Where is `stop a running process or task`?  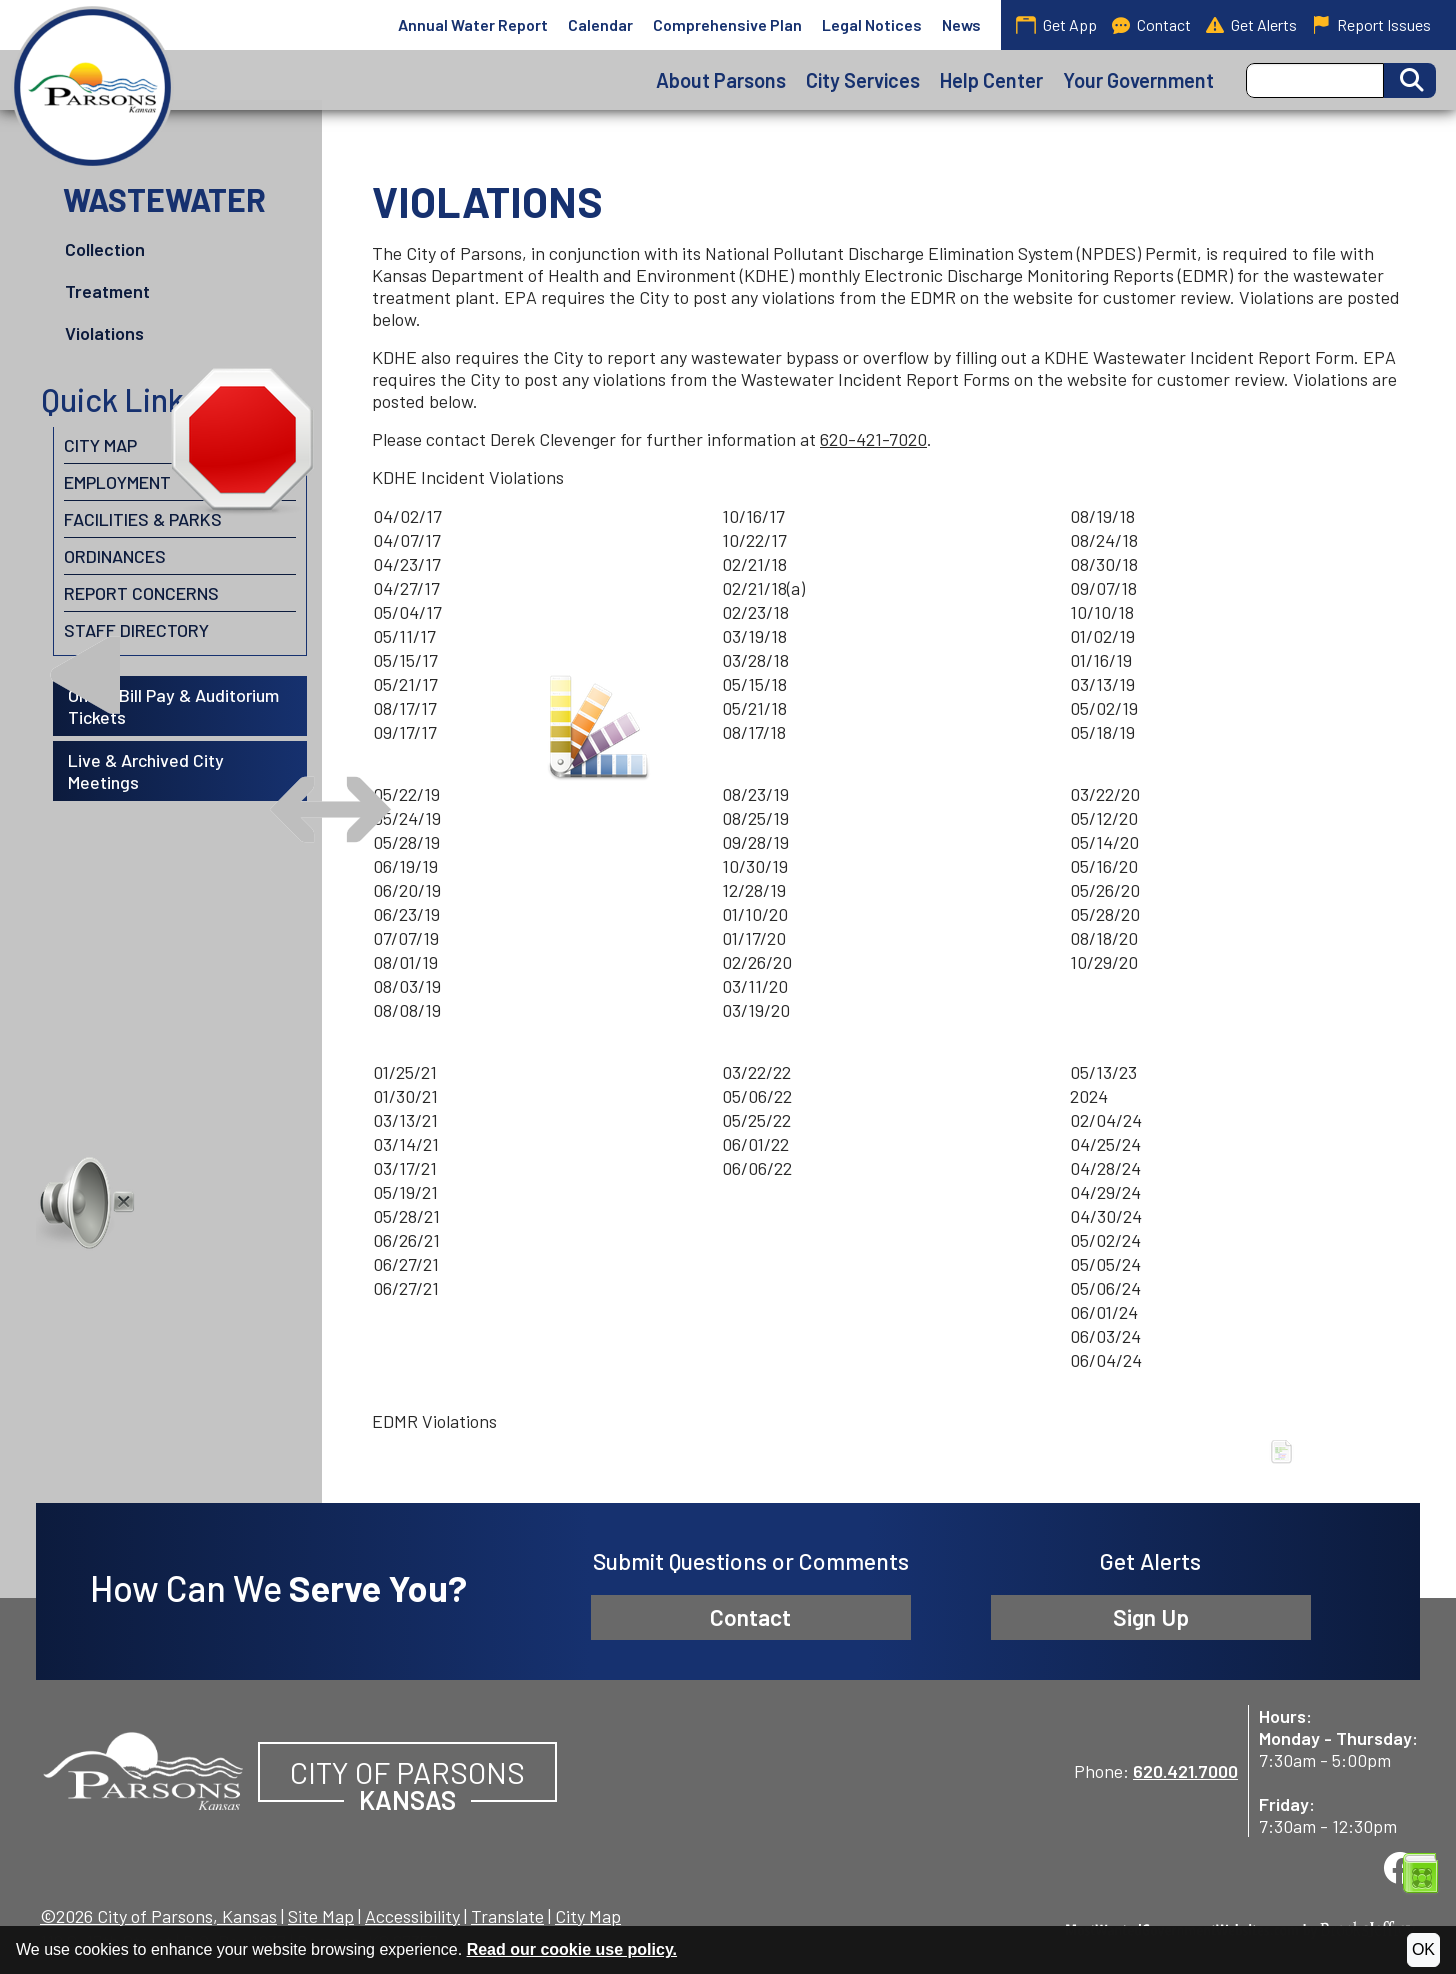 stop a running process or task is located at coordinates (242, 439).